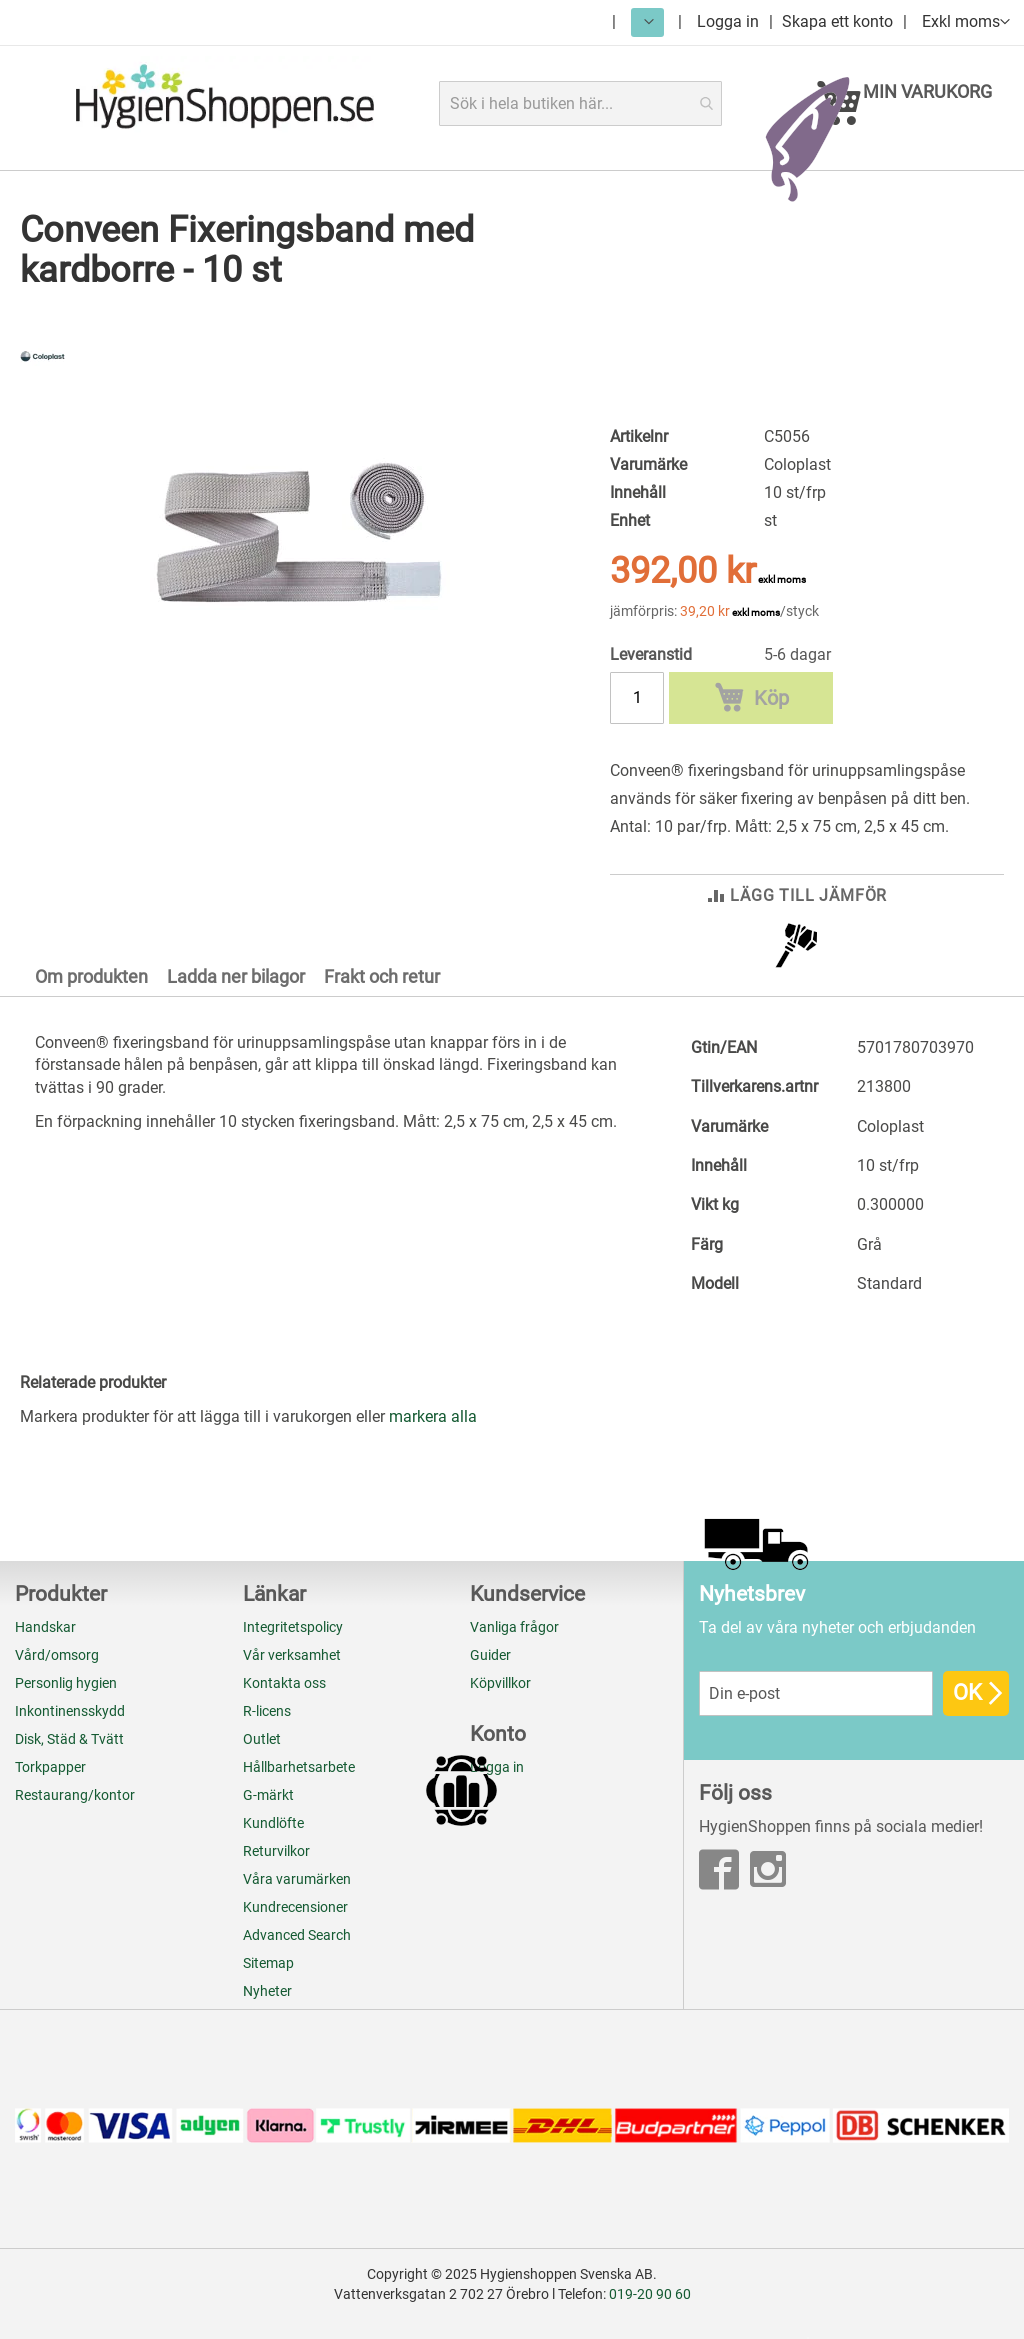 The width and height of the screenshot is (1024, 2339). I want to click on view global analytics or statistics, so click(461, 1790).